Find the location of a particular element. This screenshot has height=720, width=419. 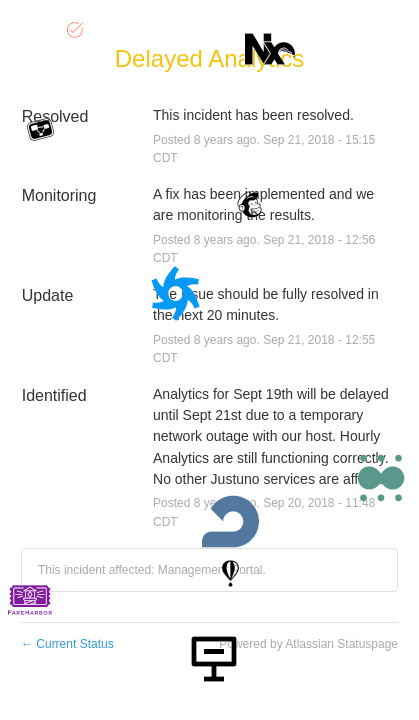

fly.io logo - cloud hosting and deployment platform is located at coordinates (230, 573).